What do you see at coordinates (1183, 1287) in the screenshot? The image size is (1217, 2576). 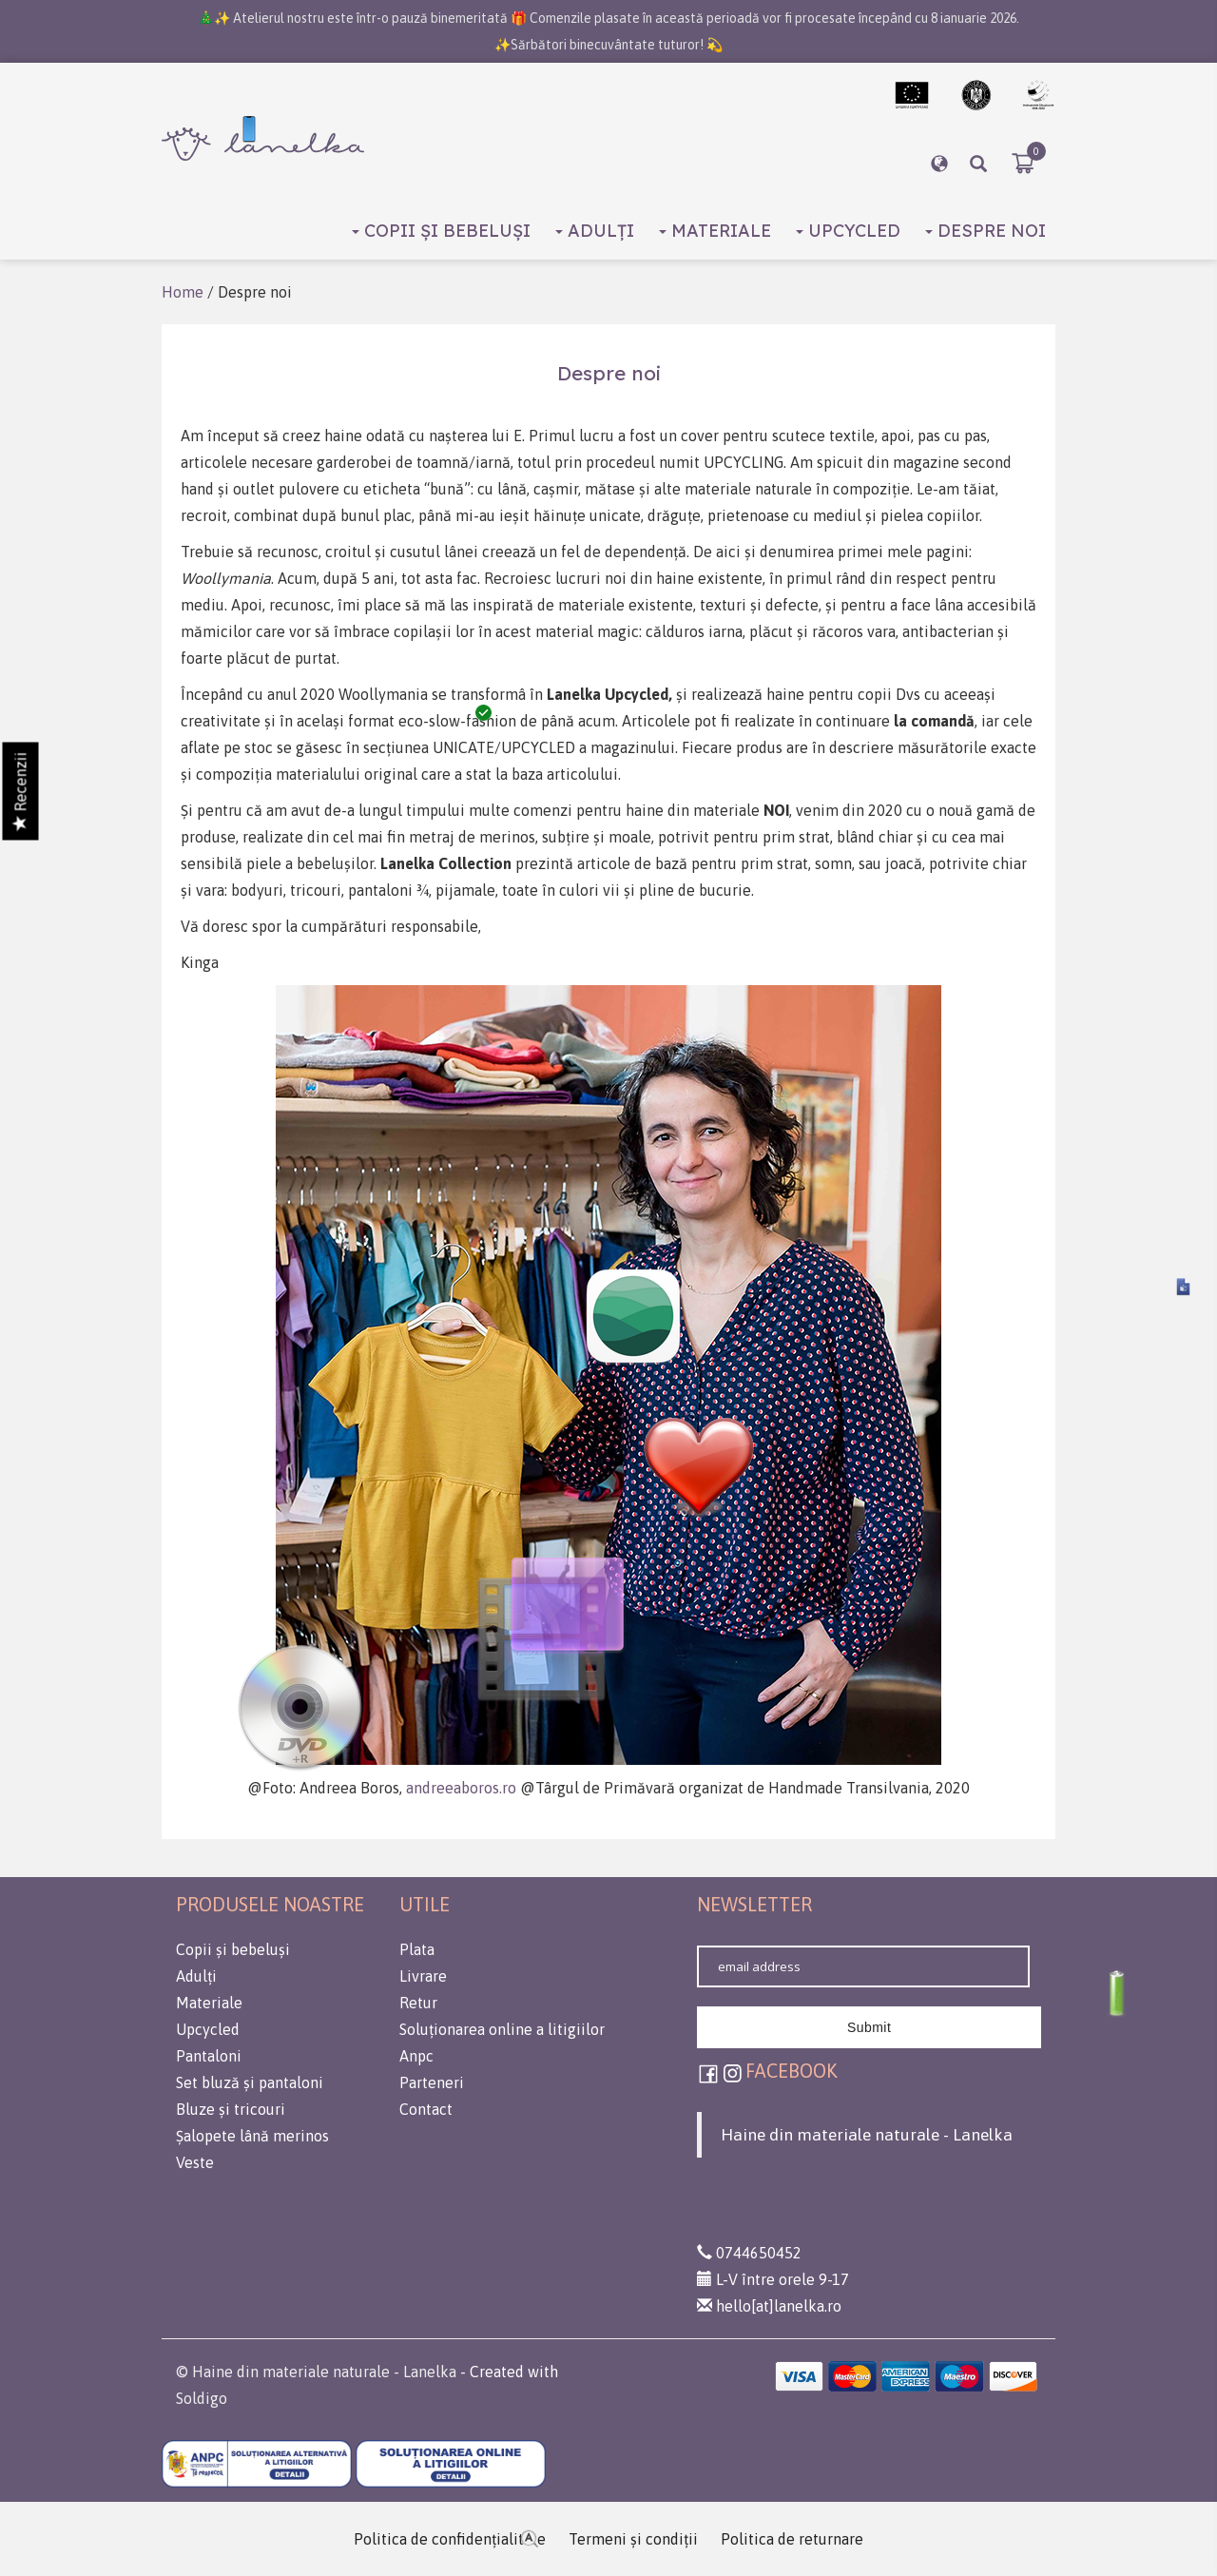 I see `a DWG file containing CAD or 3D drawing data` at bounding box center [1183, 1287].